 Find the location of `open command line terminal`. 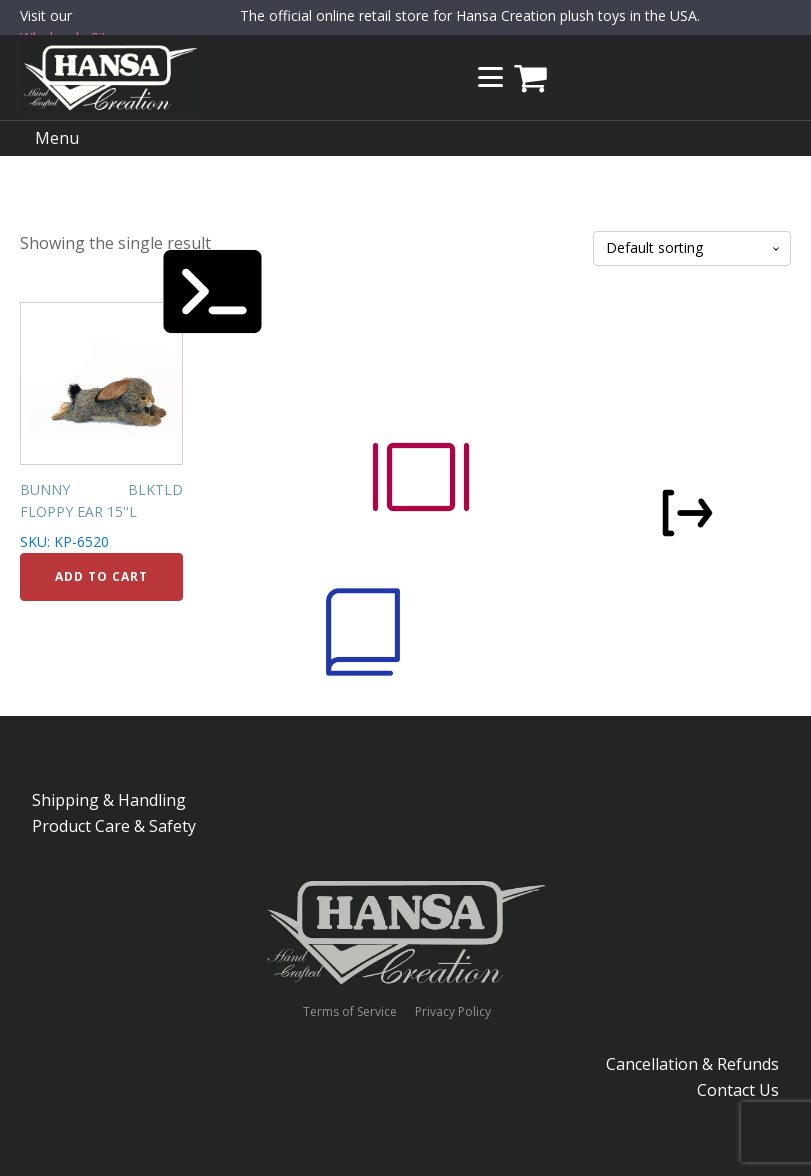

open command line terminal is located at coordinates (212, 291).